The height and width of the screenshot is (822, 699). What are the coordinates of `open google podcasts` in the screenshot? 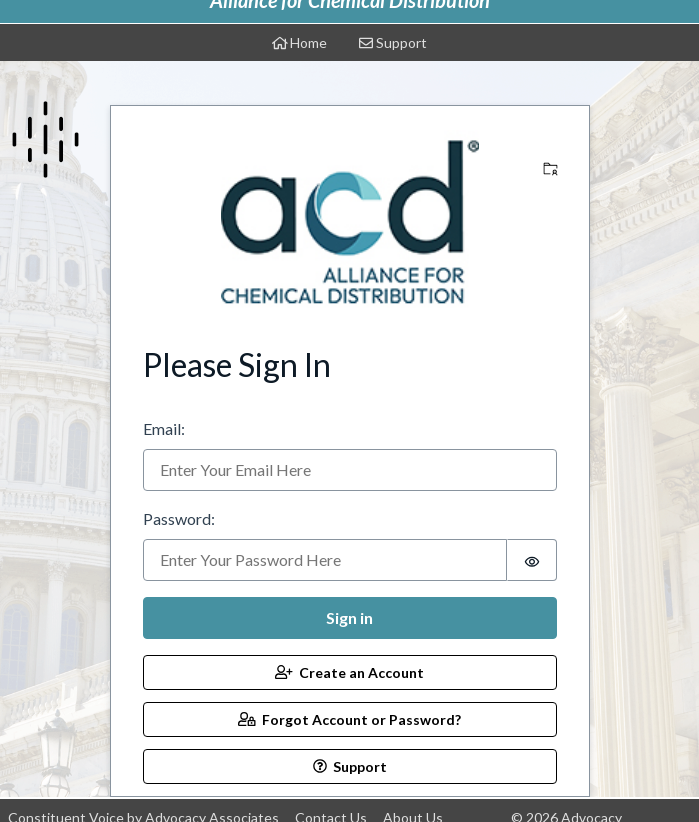 It's located at (45, 139).